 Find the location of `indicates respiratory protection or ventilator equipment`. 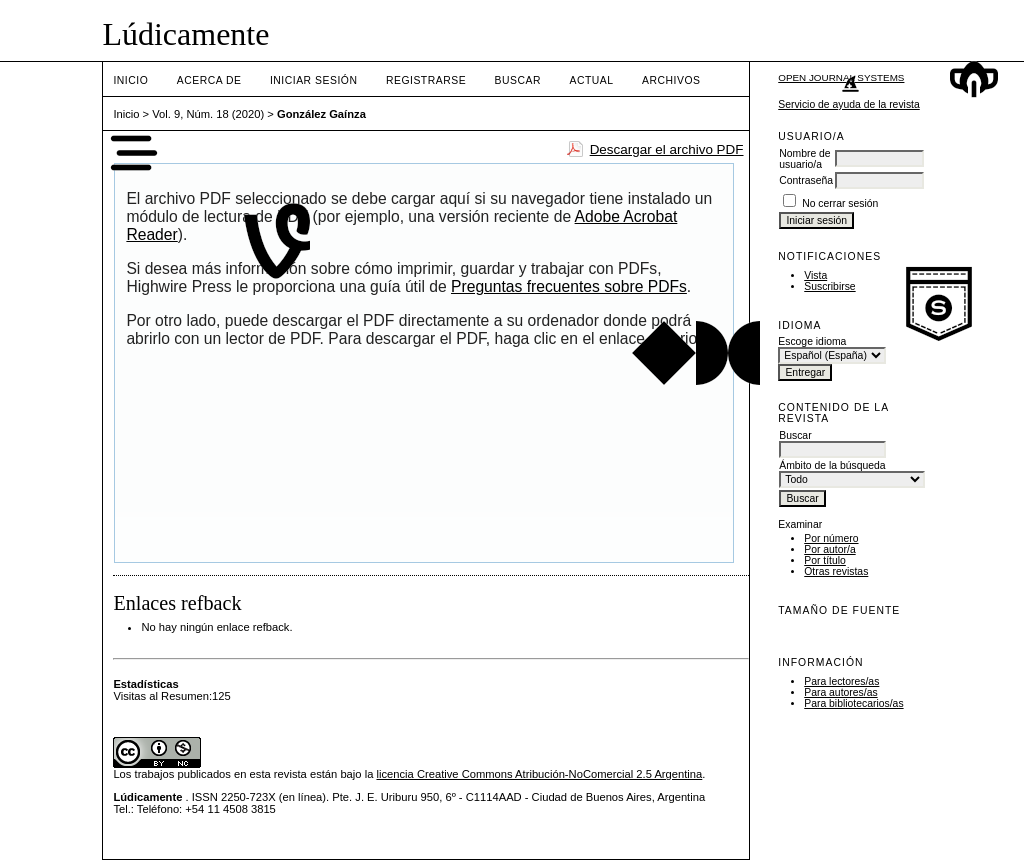

indicates respiratory protection or ventilator equipment is located at coordinates (974, 78).